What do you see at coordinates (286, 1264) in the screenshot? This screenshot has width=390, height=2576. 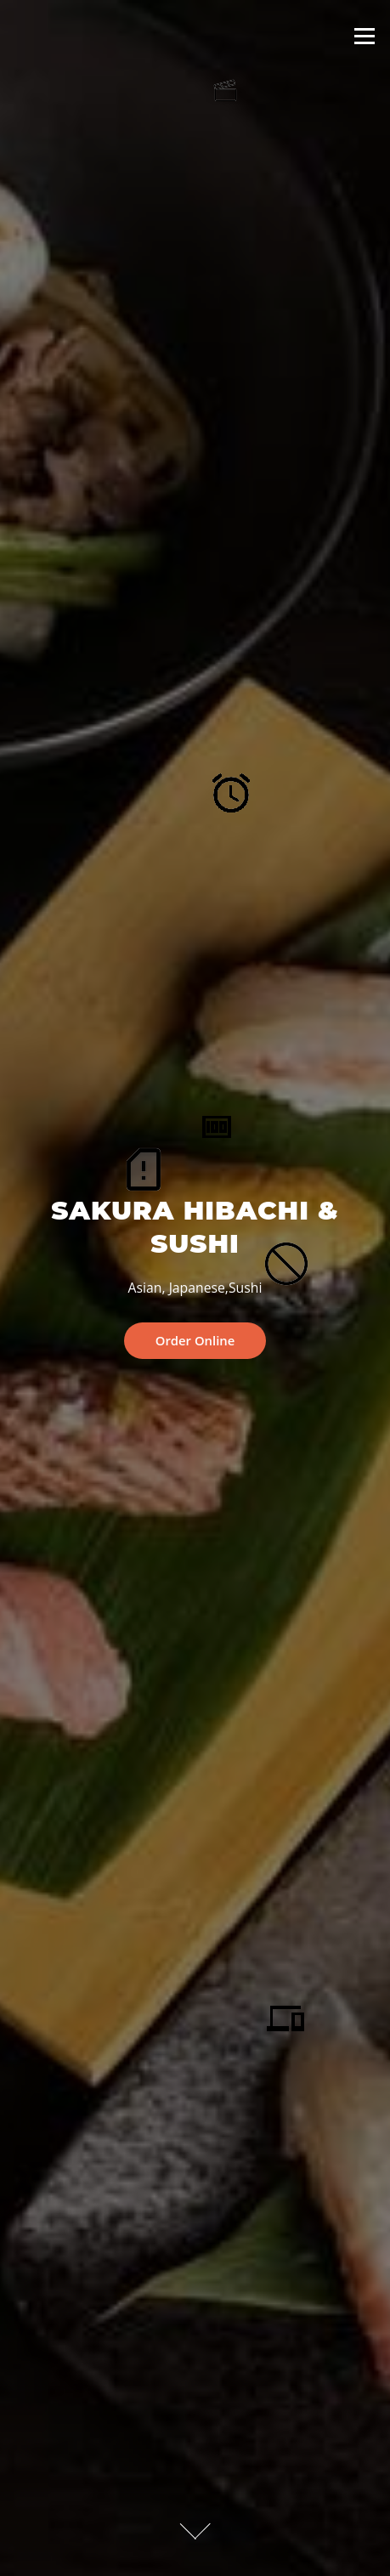 I see `indicates a blocked or prohibited action` at bounding box center [286, 1264].